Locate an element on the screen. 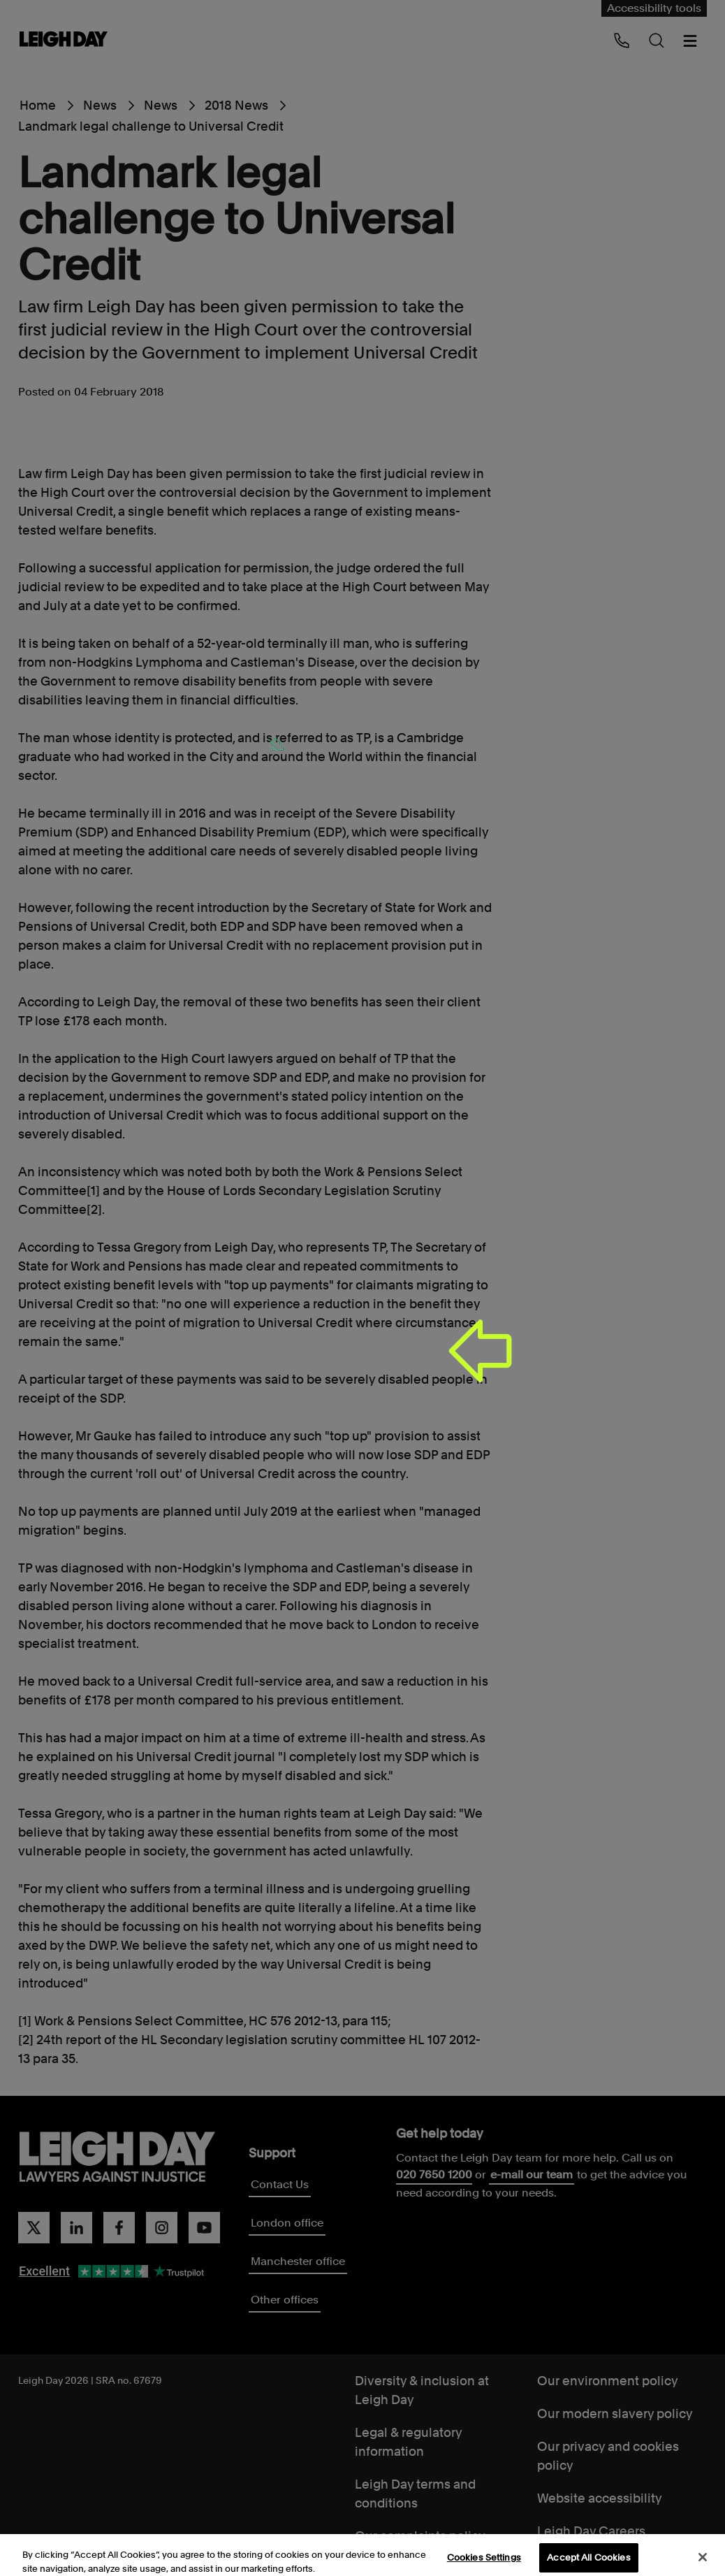 This screenshot has height=2576, width=725. go back to the previous screen is located at coordinates (483, 1351).